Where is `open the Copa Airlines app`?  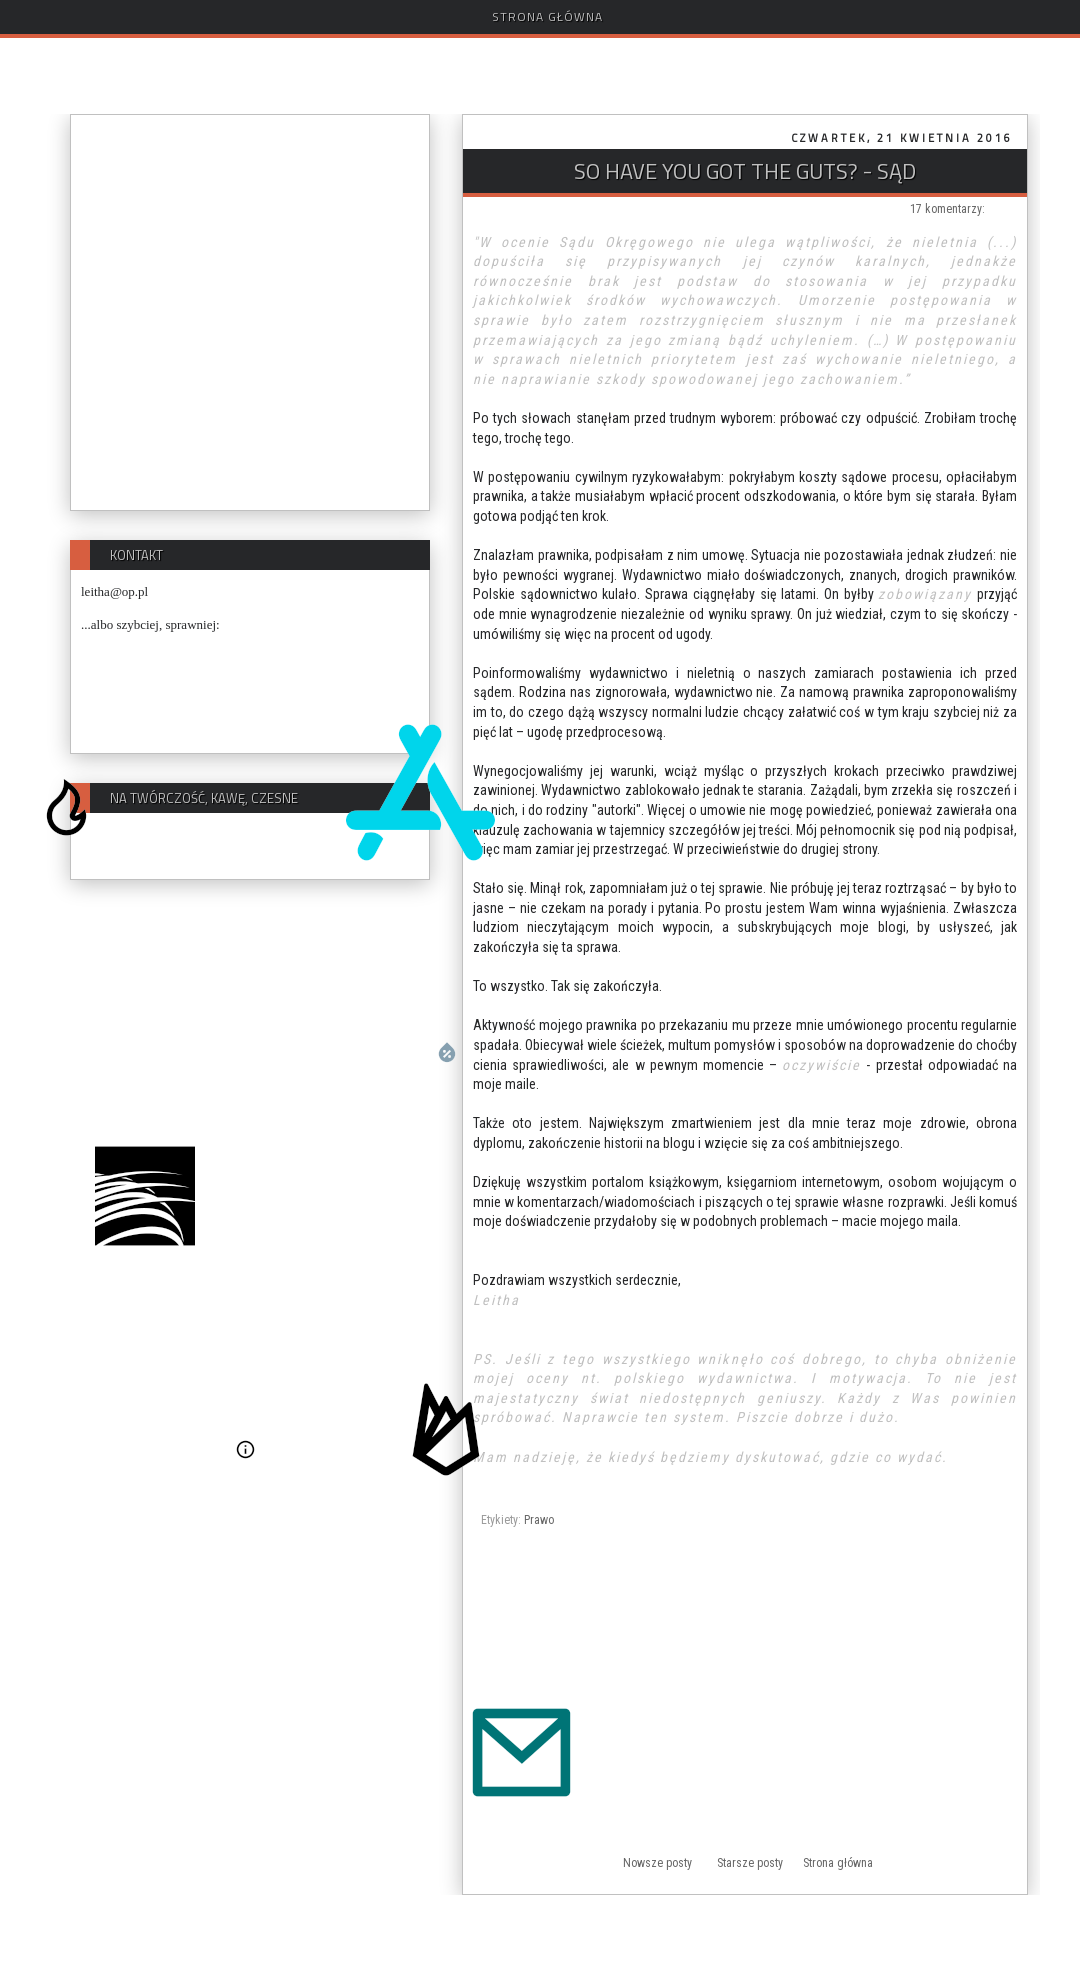
open the Copa Airlines app is located at coordinates (145, 1196).